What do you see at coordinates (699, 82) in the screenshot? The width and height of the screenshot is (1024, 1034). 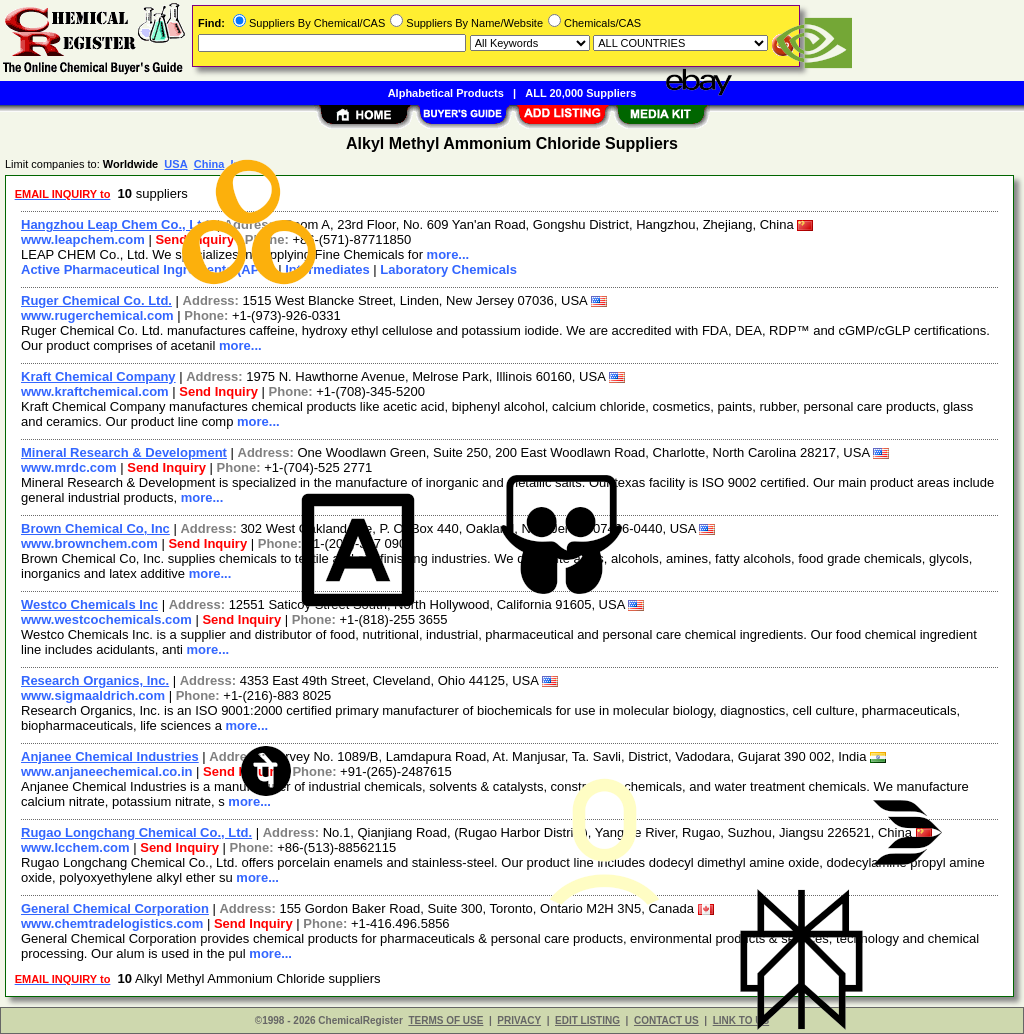 I see `open the eBay app` at bounding box center [699, 82].